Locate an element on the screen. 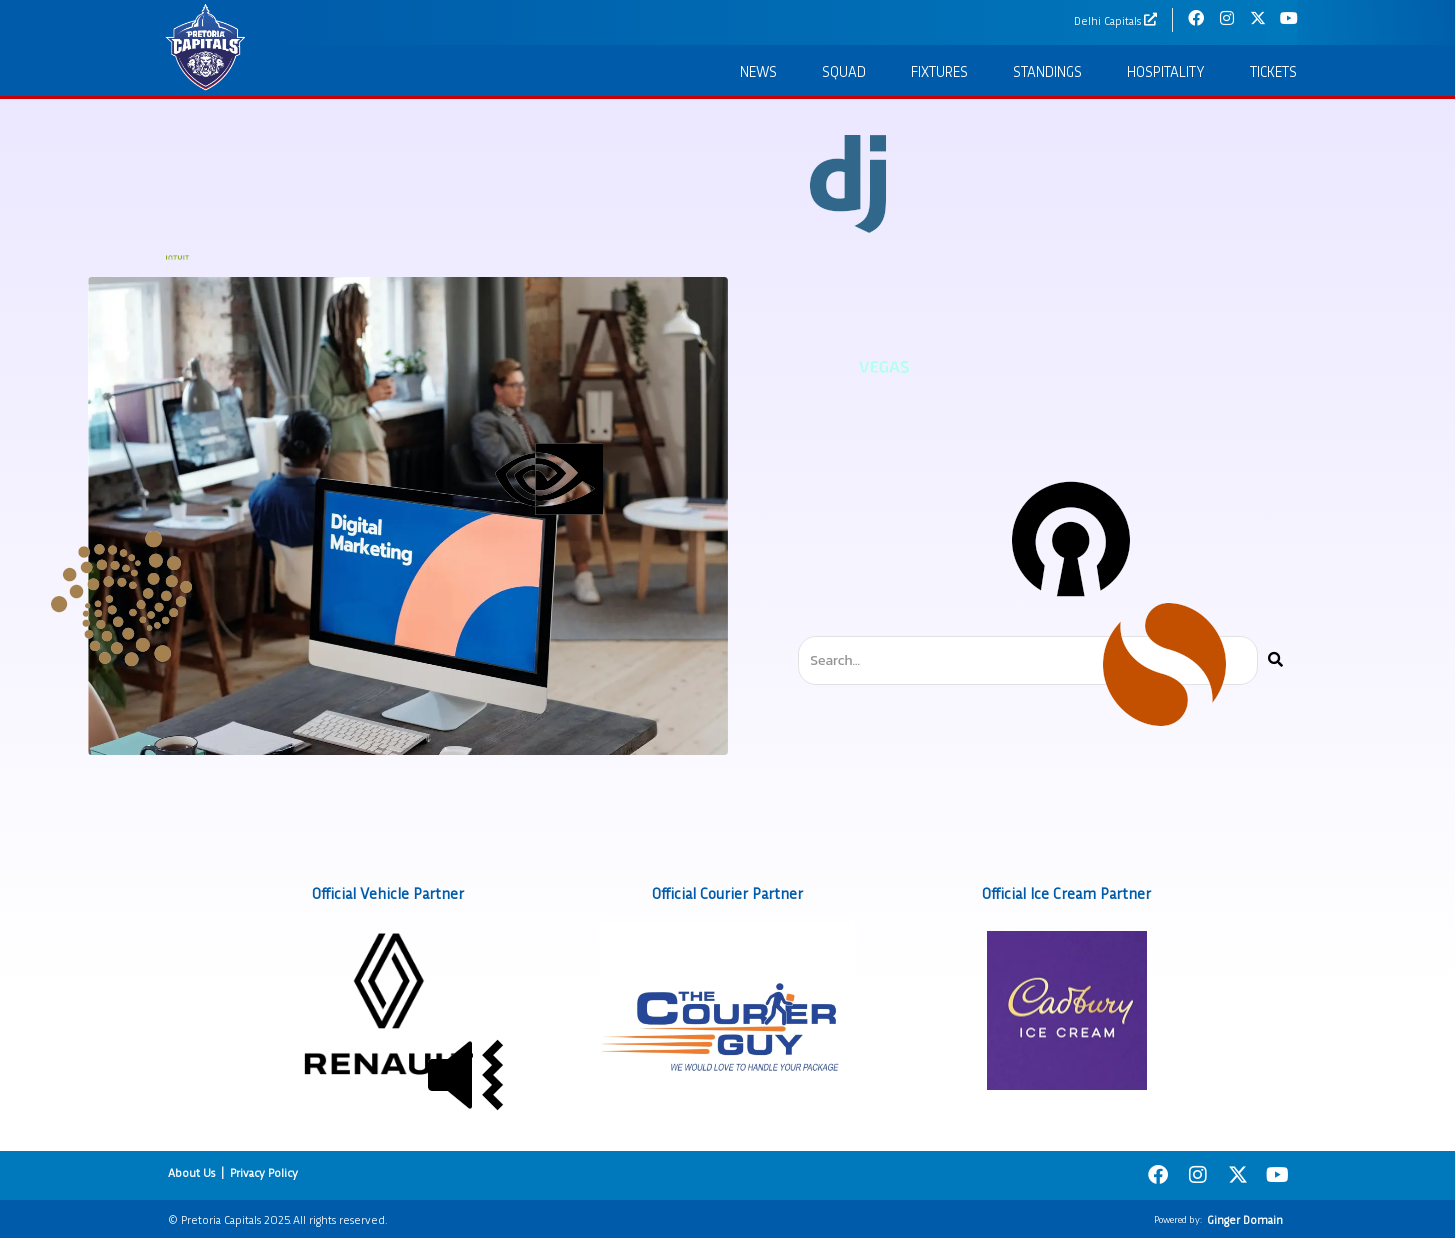 The image size is (1455, 1238). IOTA cryptocurrency logo is located at coordinates (121, 598).